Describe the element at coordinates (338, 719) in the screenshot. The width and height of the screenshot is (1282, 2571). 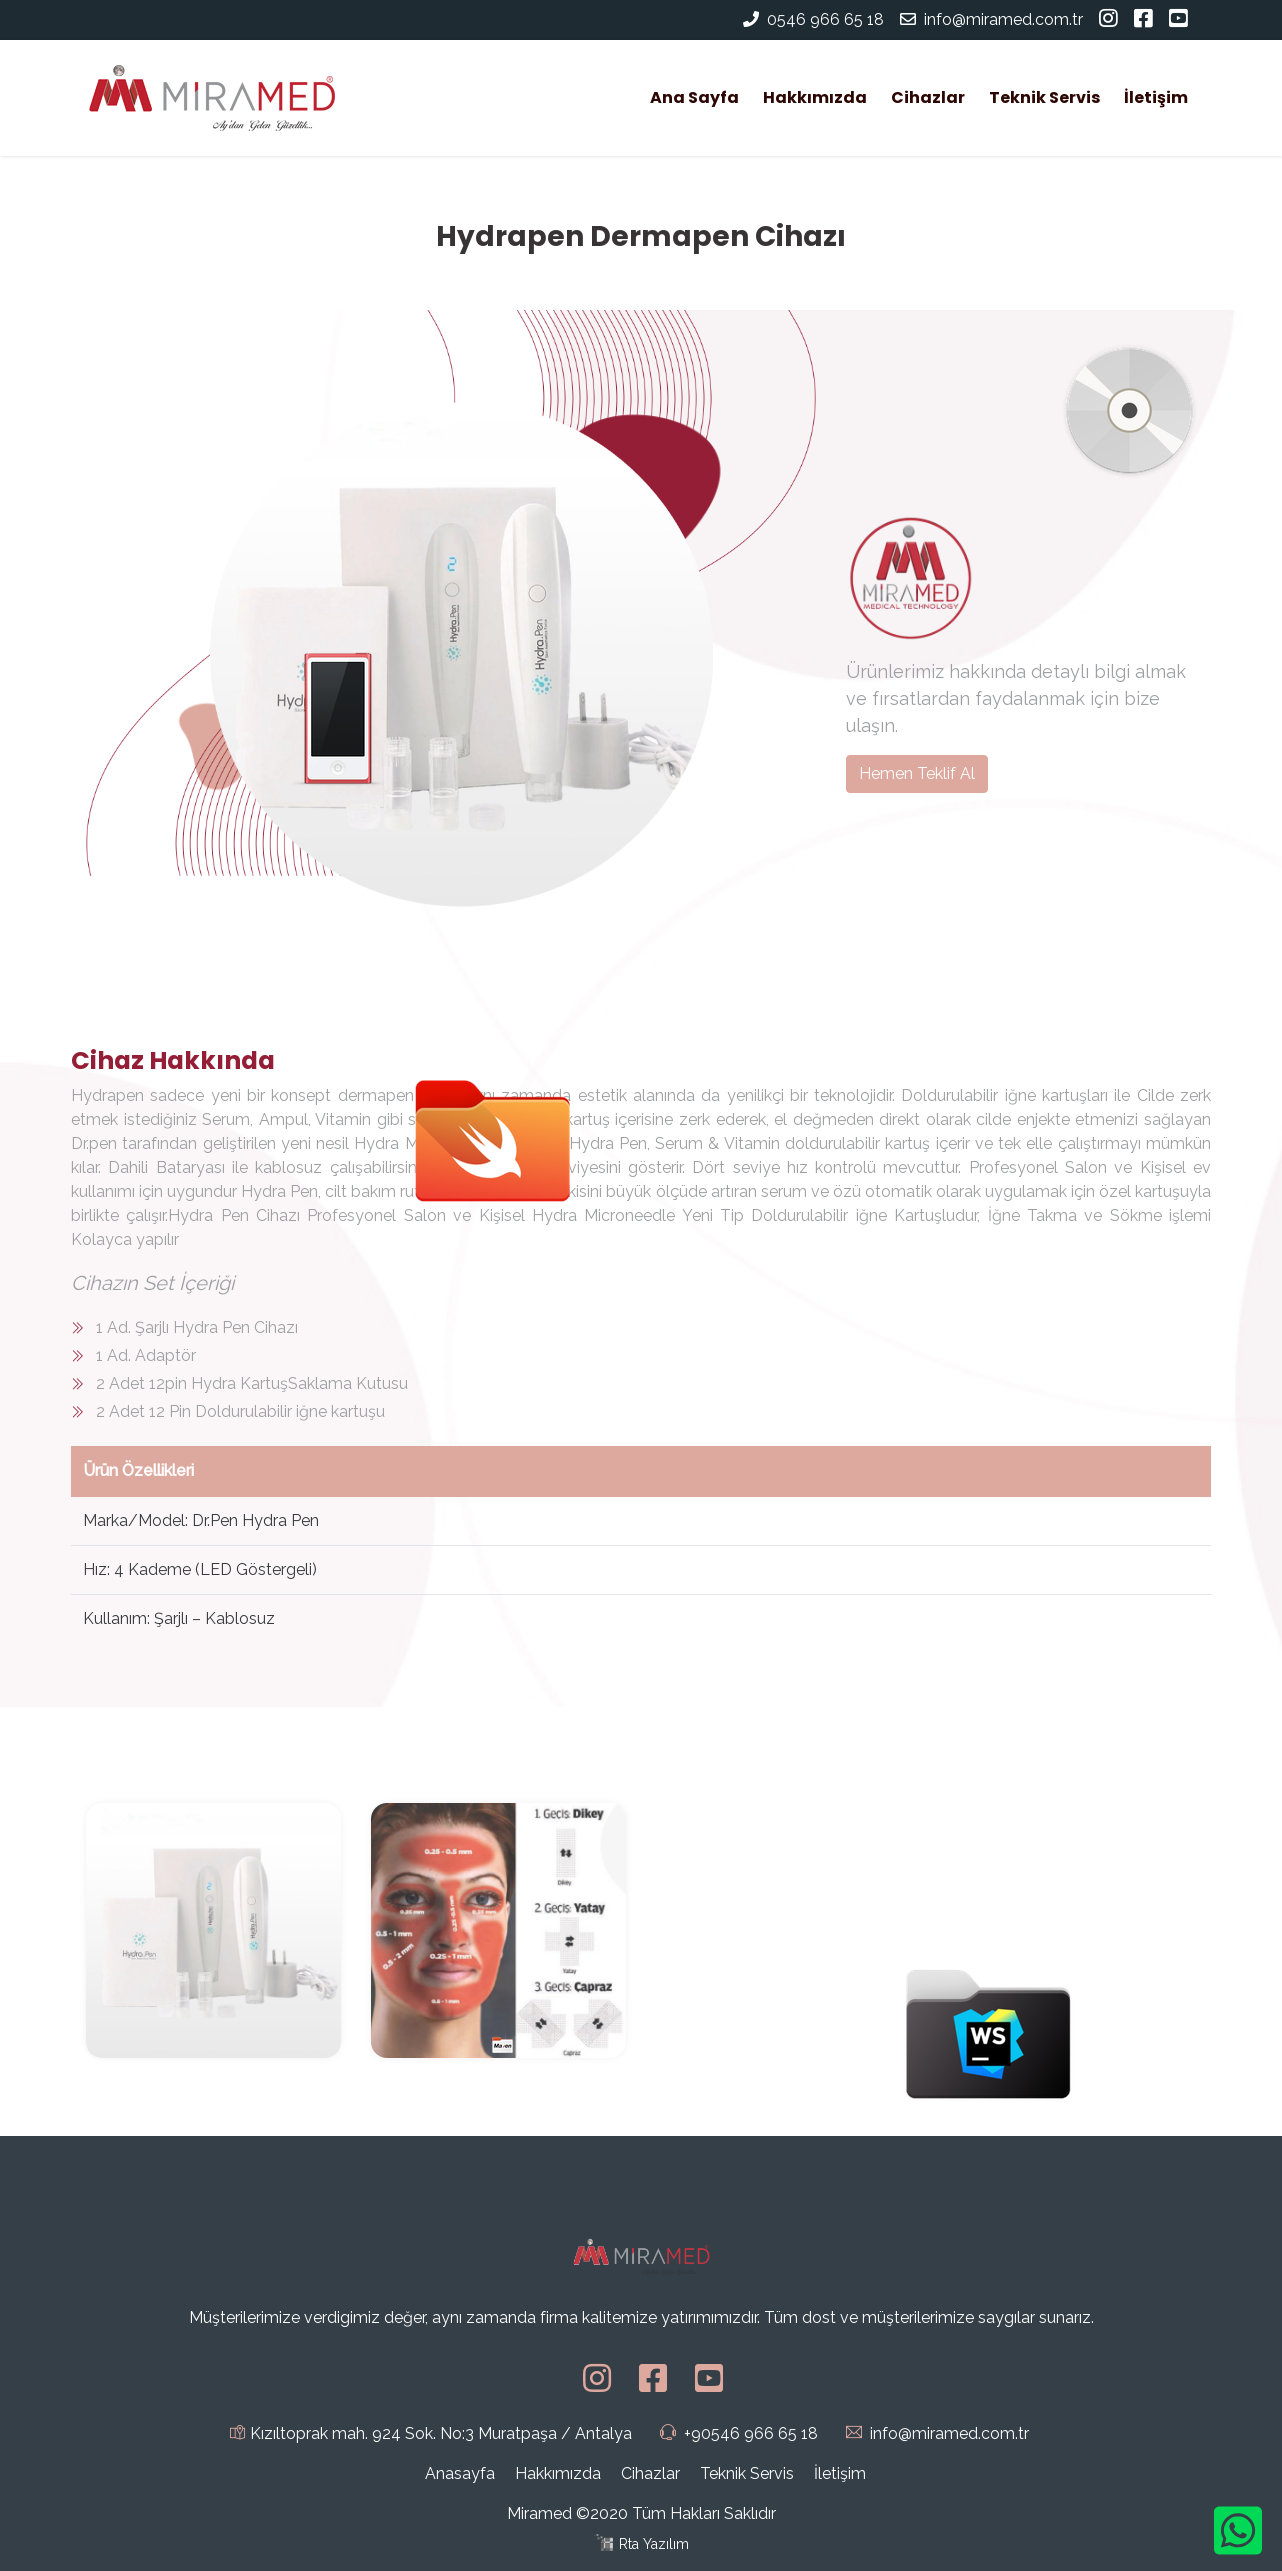
I see `iPod nano device in pink` at that location.